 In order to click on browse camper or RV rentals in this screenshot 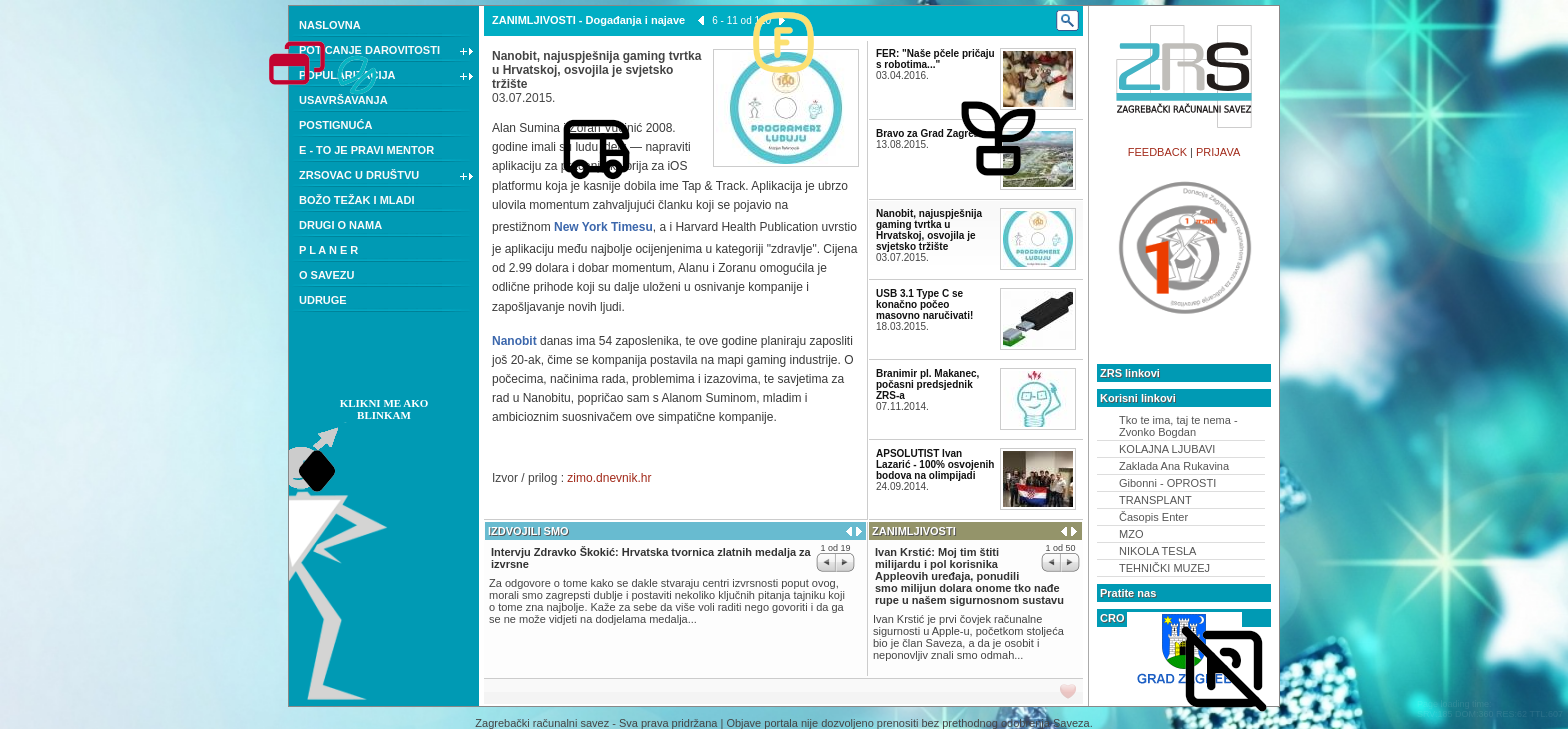, I will do `click(596, 149)`.